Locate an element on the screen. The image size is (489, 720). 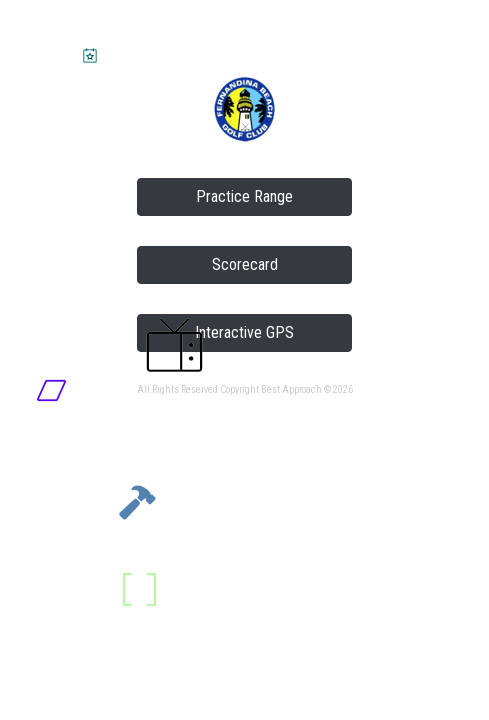
access TV or video streaming features is located at coordinates (174, 348).